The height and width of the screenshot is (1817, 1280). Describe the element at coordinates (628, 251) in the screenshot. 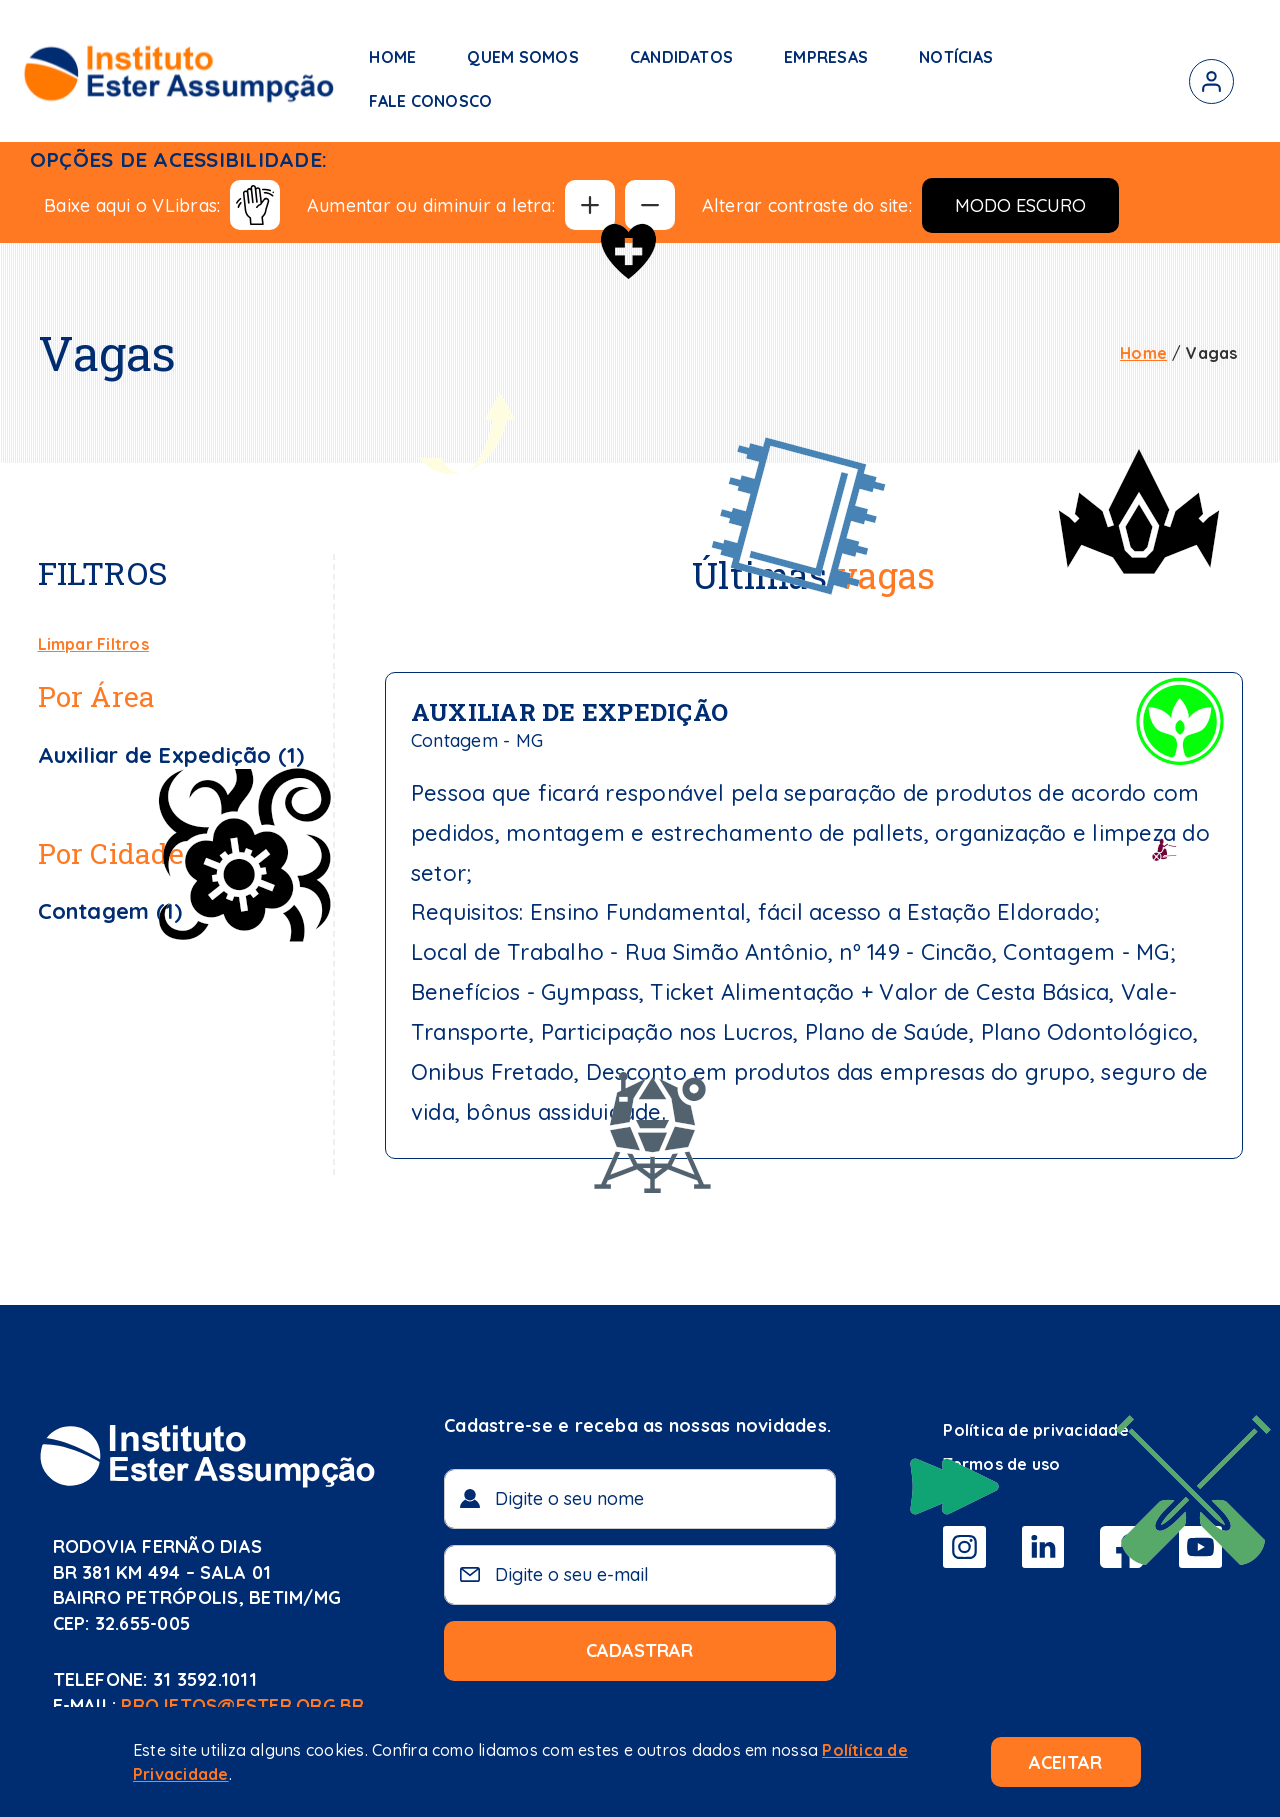

I see `add to favorites` at that location.